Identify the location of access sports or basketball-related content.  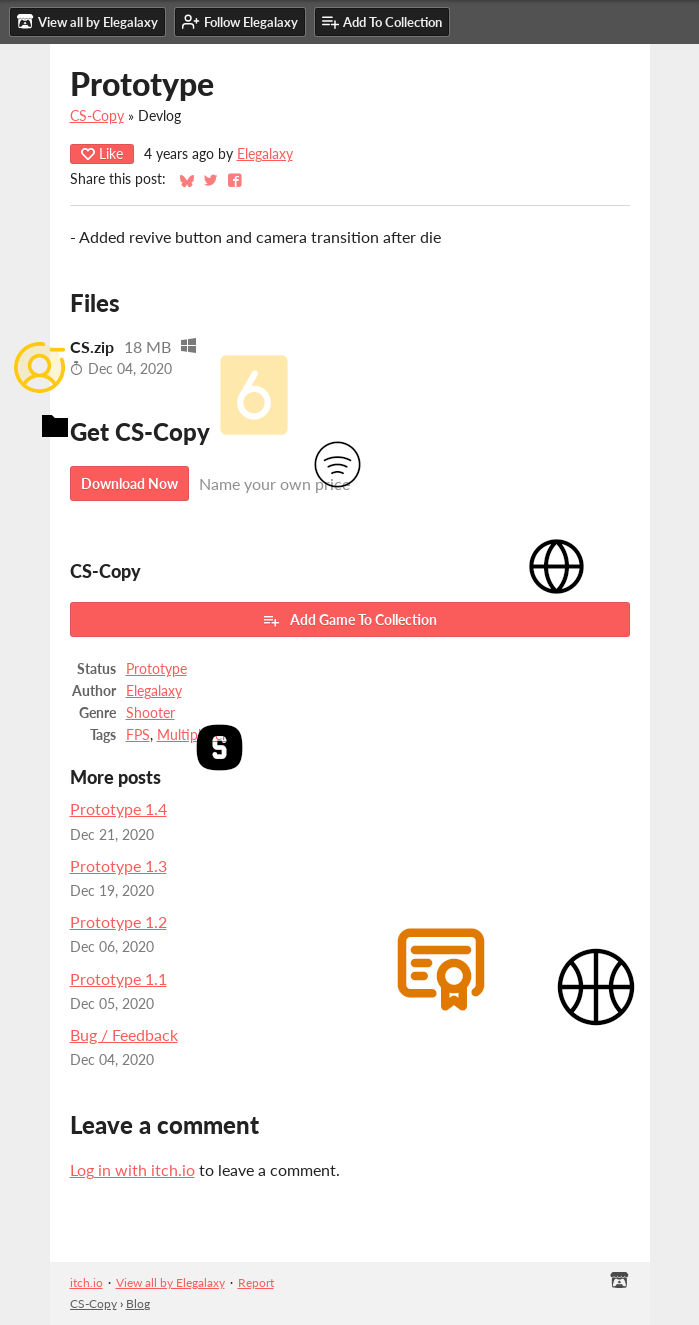
(596, 987).